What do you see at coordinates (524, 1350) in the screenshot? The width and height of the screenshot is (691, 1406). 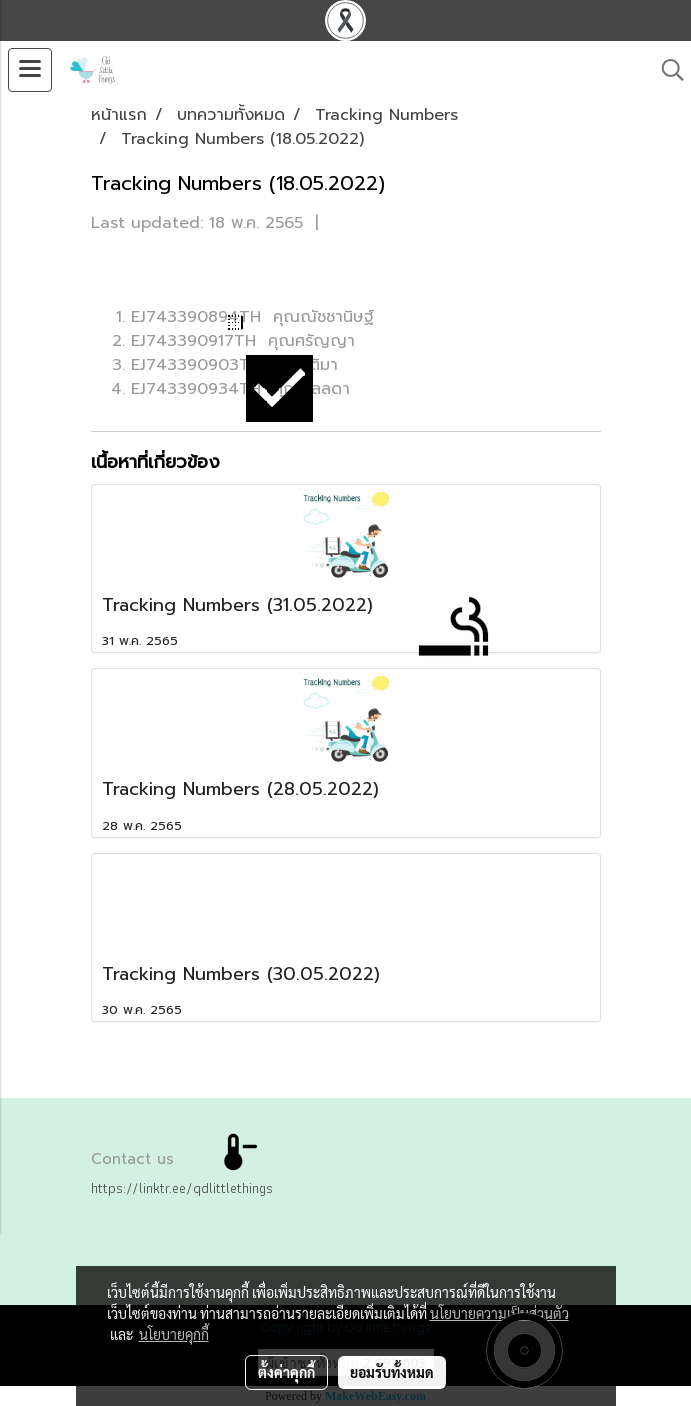 I see `browse music albums` at bounding box center [524, 1350].